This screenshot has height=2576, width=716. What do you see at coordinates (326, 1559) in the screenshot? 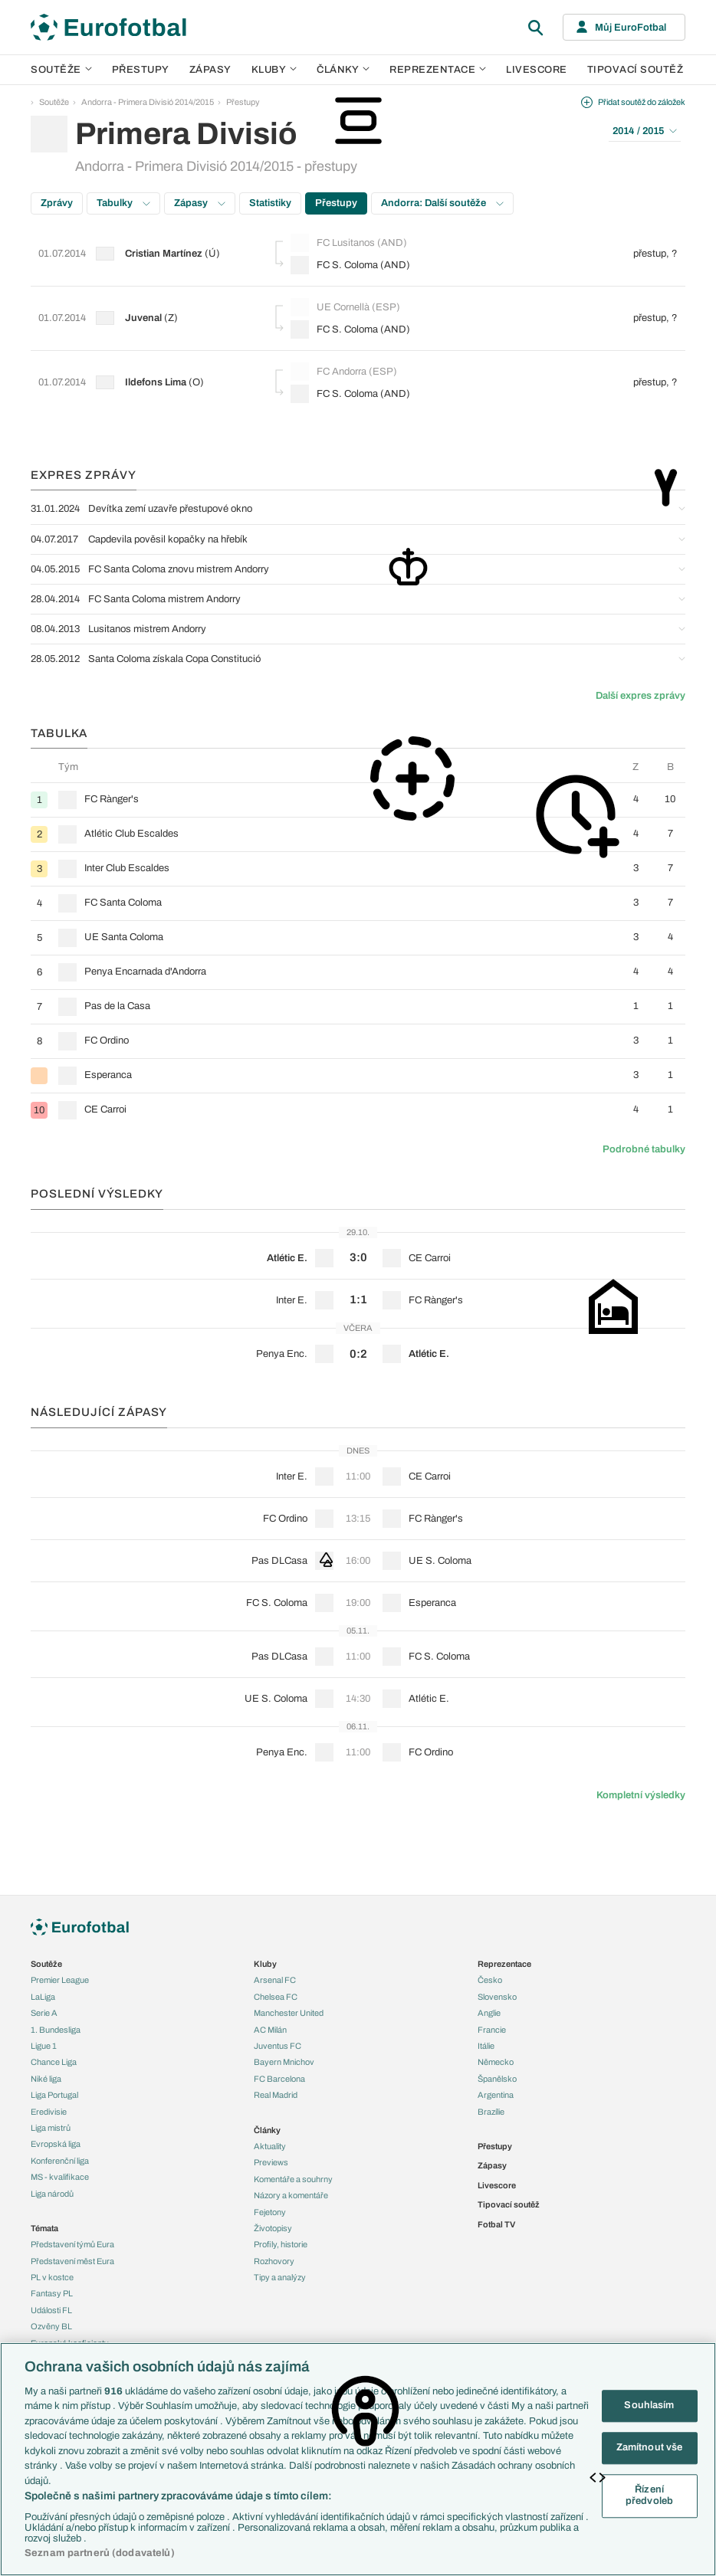
I see `navigate to previous or parent level` at bounding box center [326, 1559].